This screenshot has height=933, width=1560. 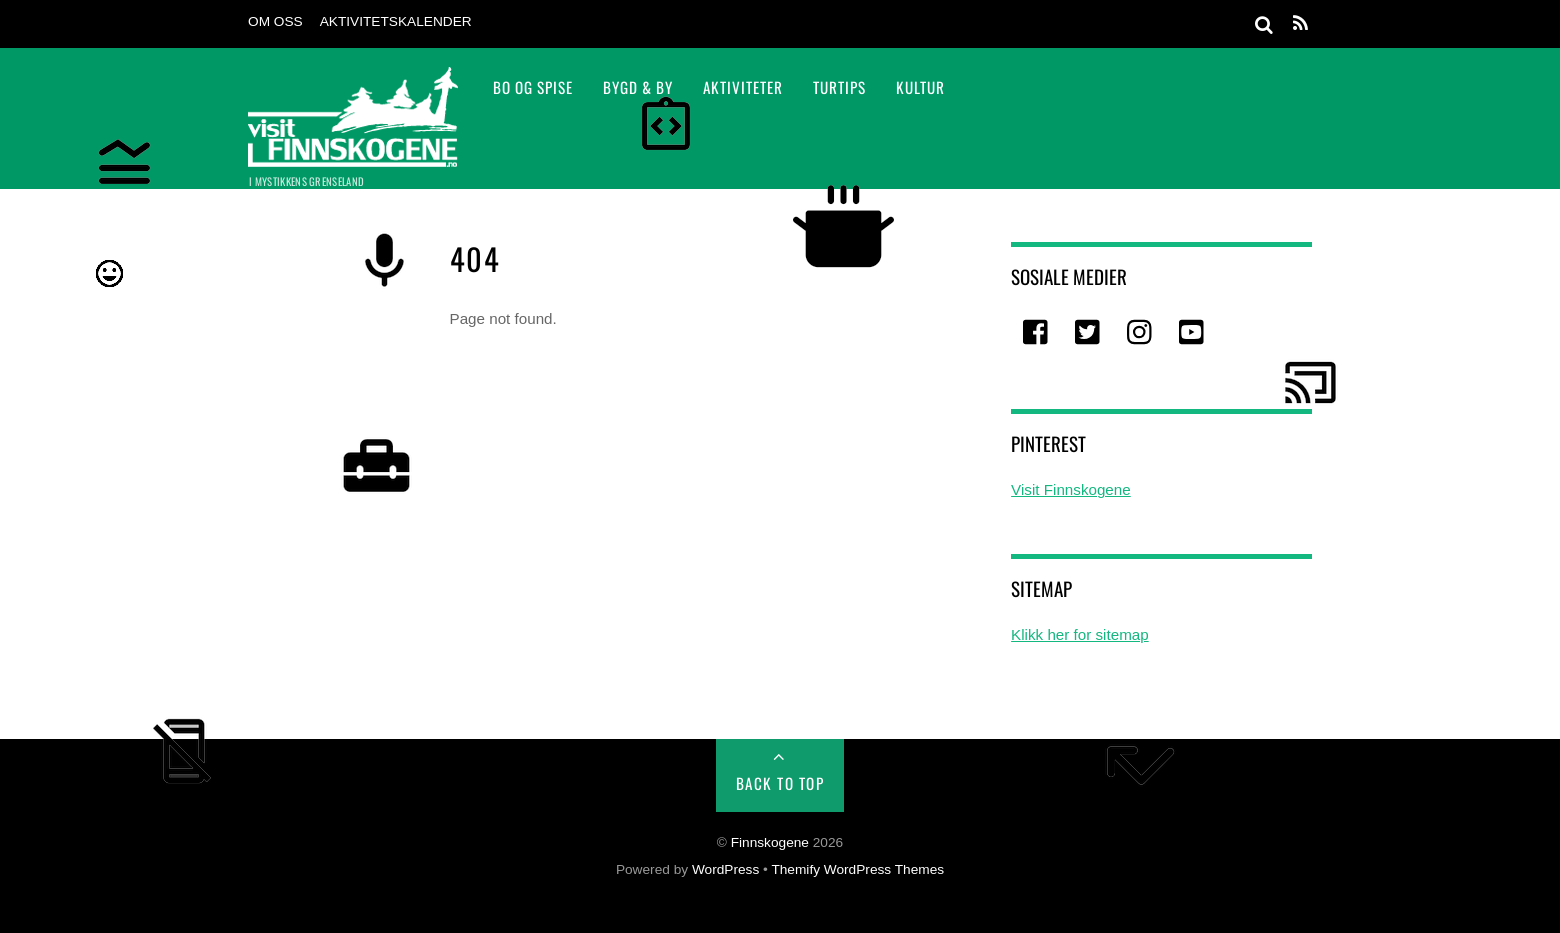 What do you see at coordinates (1141, 765) in the screenshot?
I see `indicates a missed incoming call` at bounding box center [1141, 765].